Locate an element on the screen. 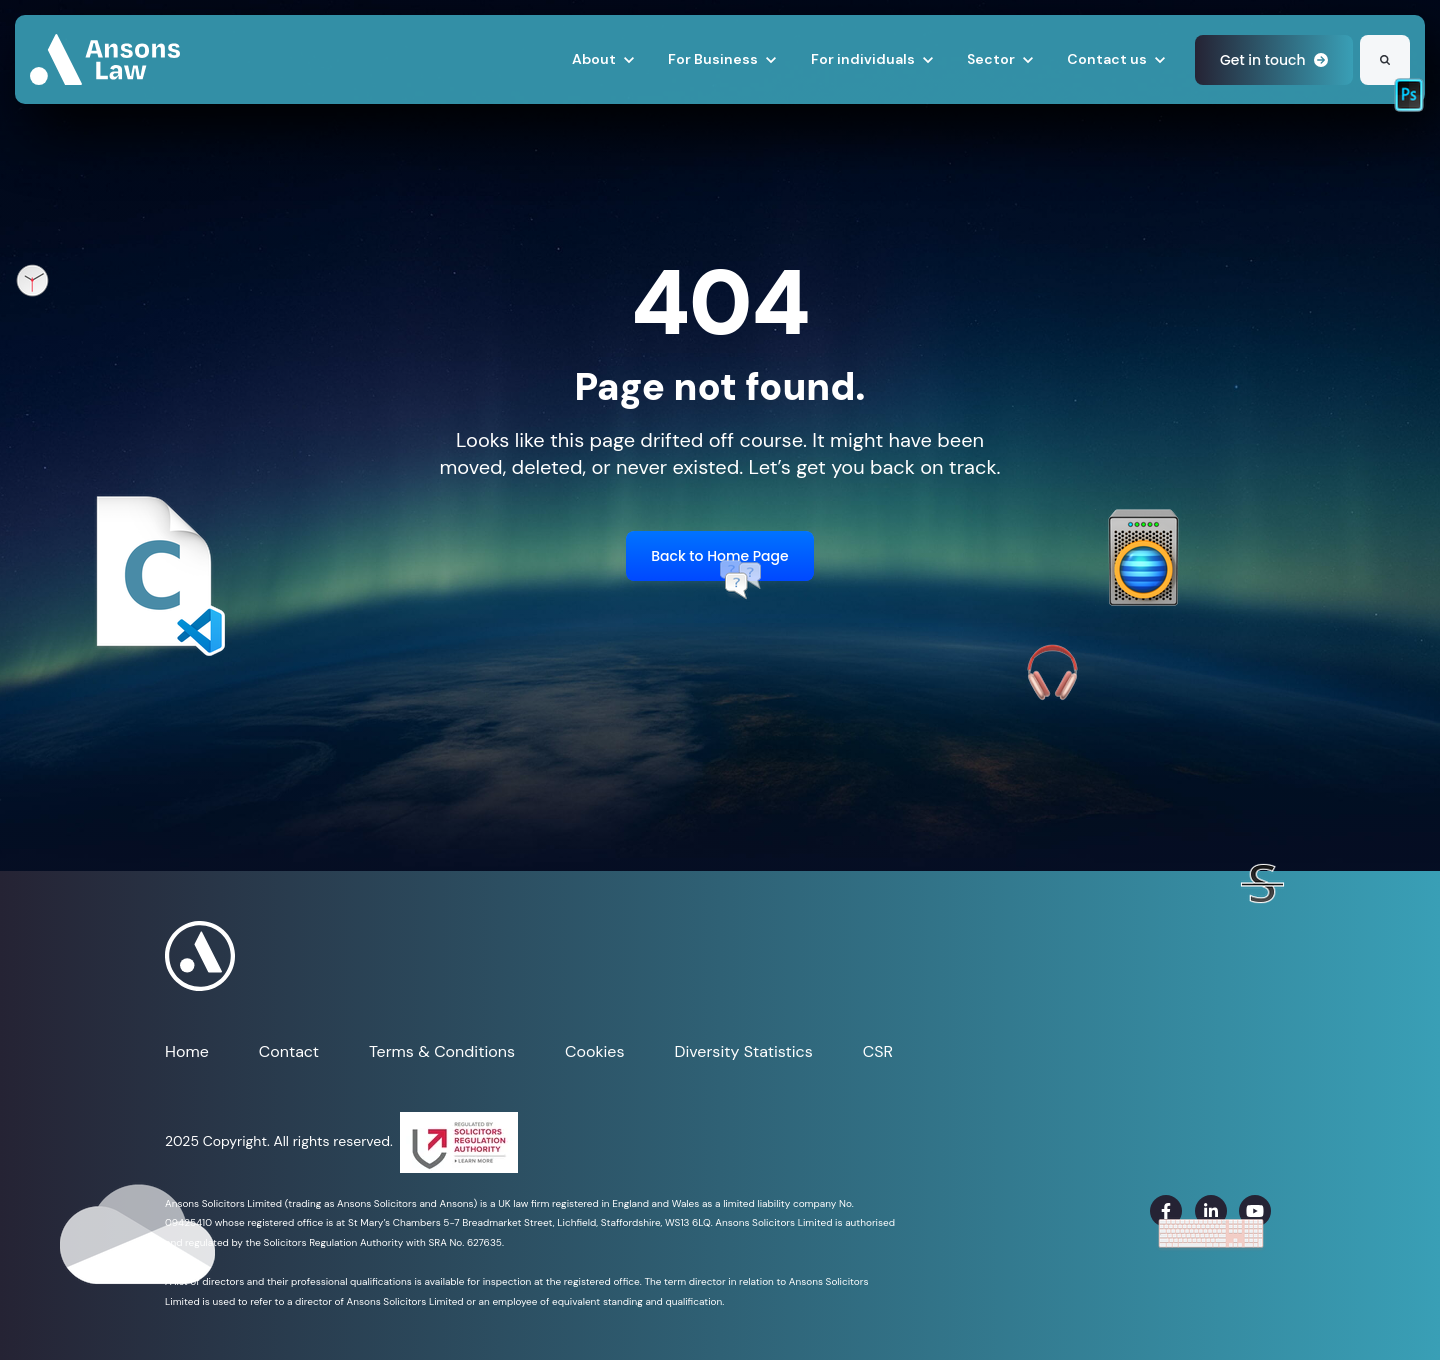 The image size is (1440, 1360). access frequently asked questions is located at coordinates (740, 579).